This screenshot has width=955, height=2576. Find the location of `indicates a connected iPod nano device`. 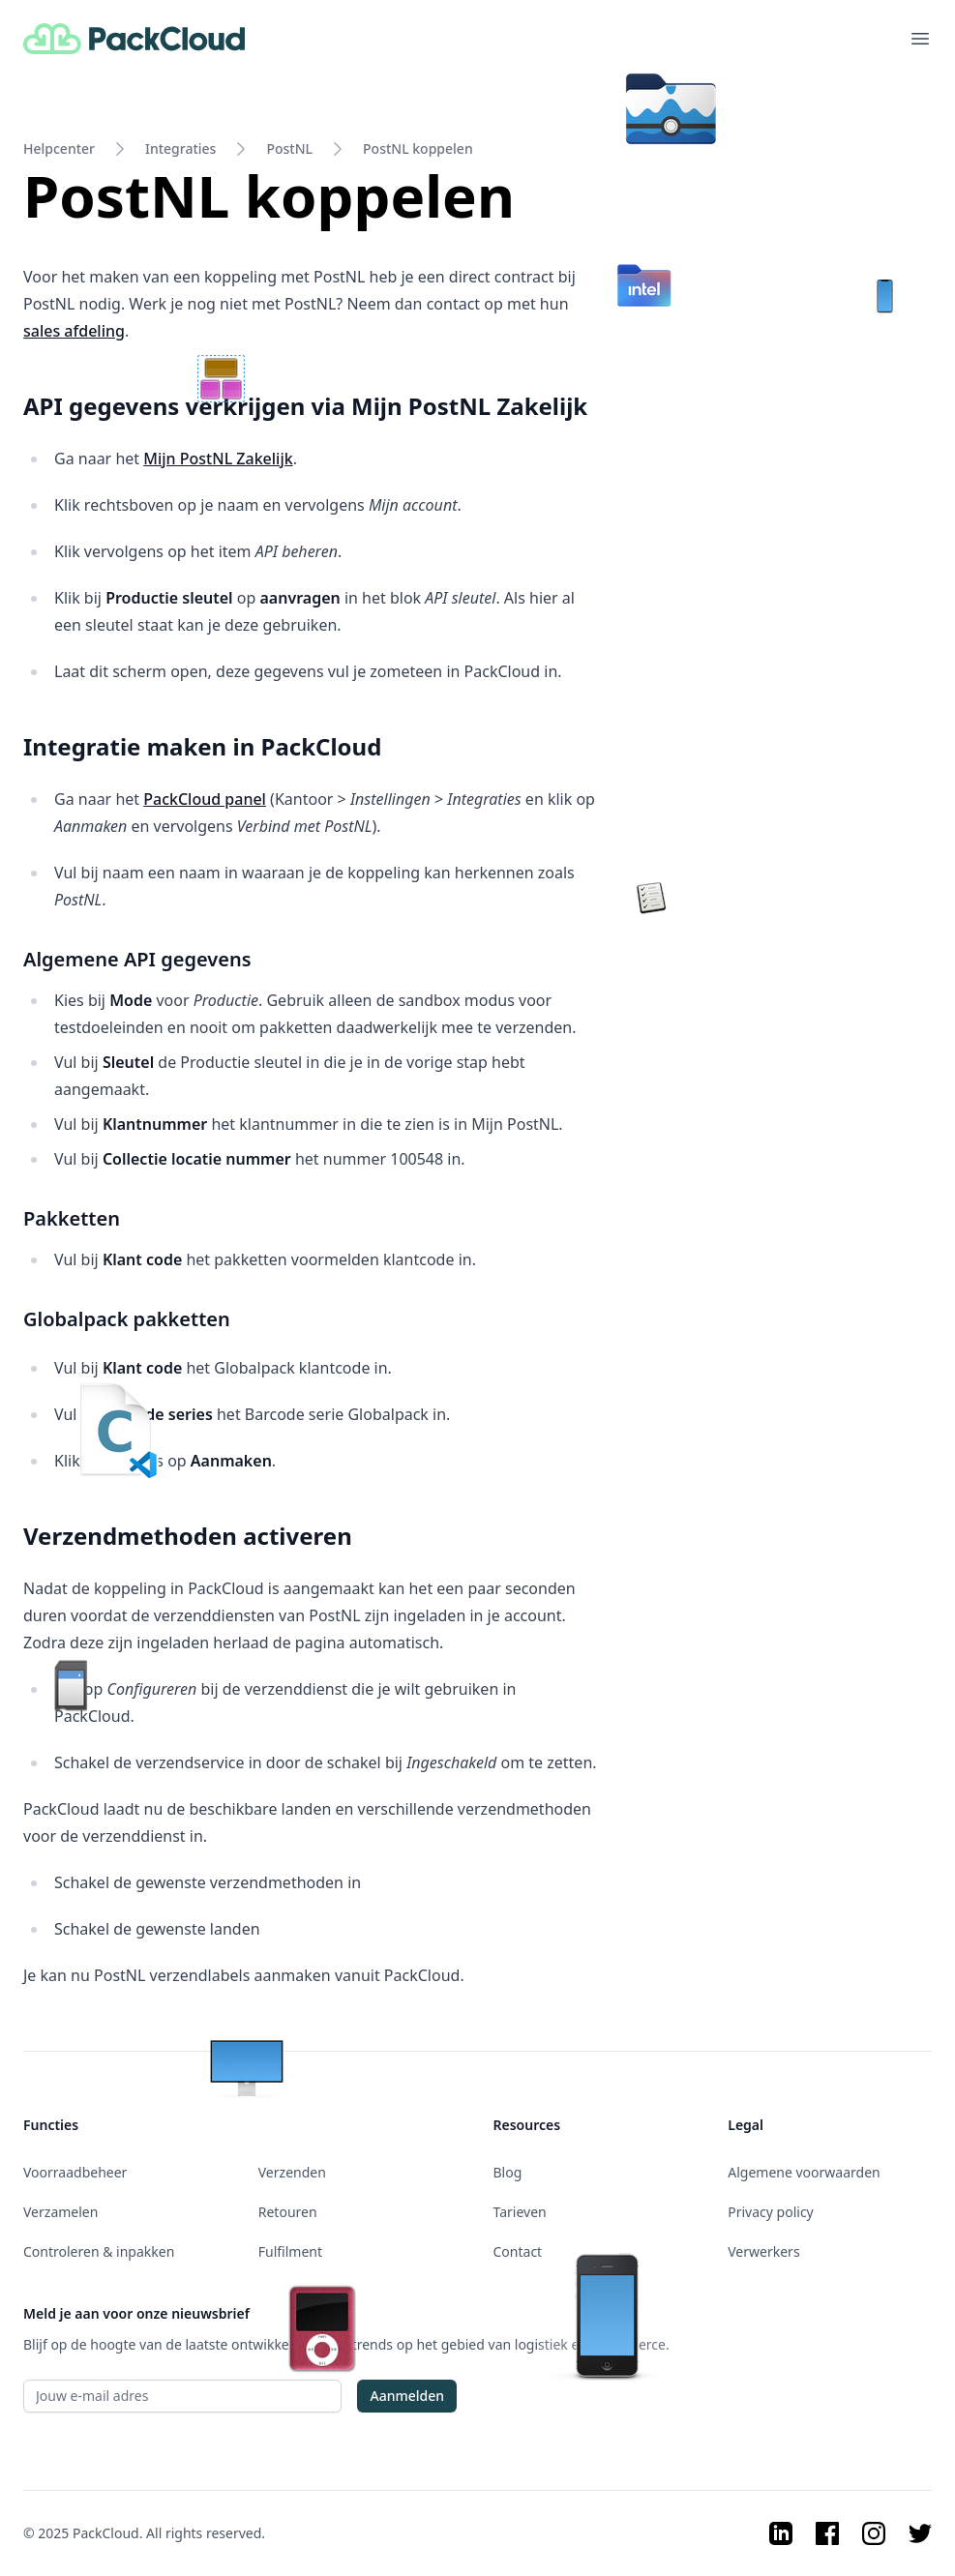

indicates a connected iPod nano device is located at coordinates (322, 2309).